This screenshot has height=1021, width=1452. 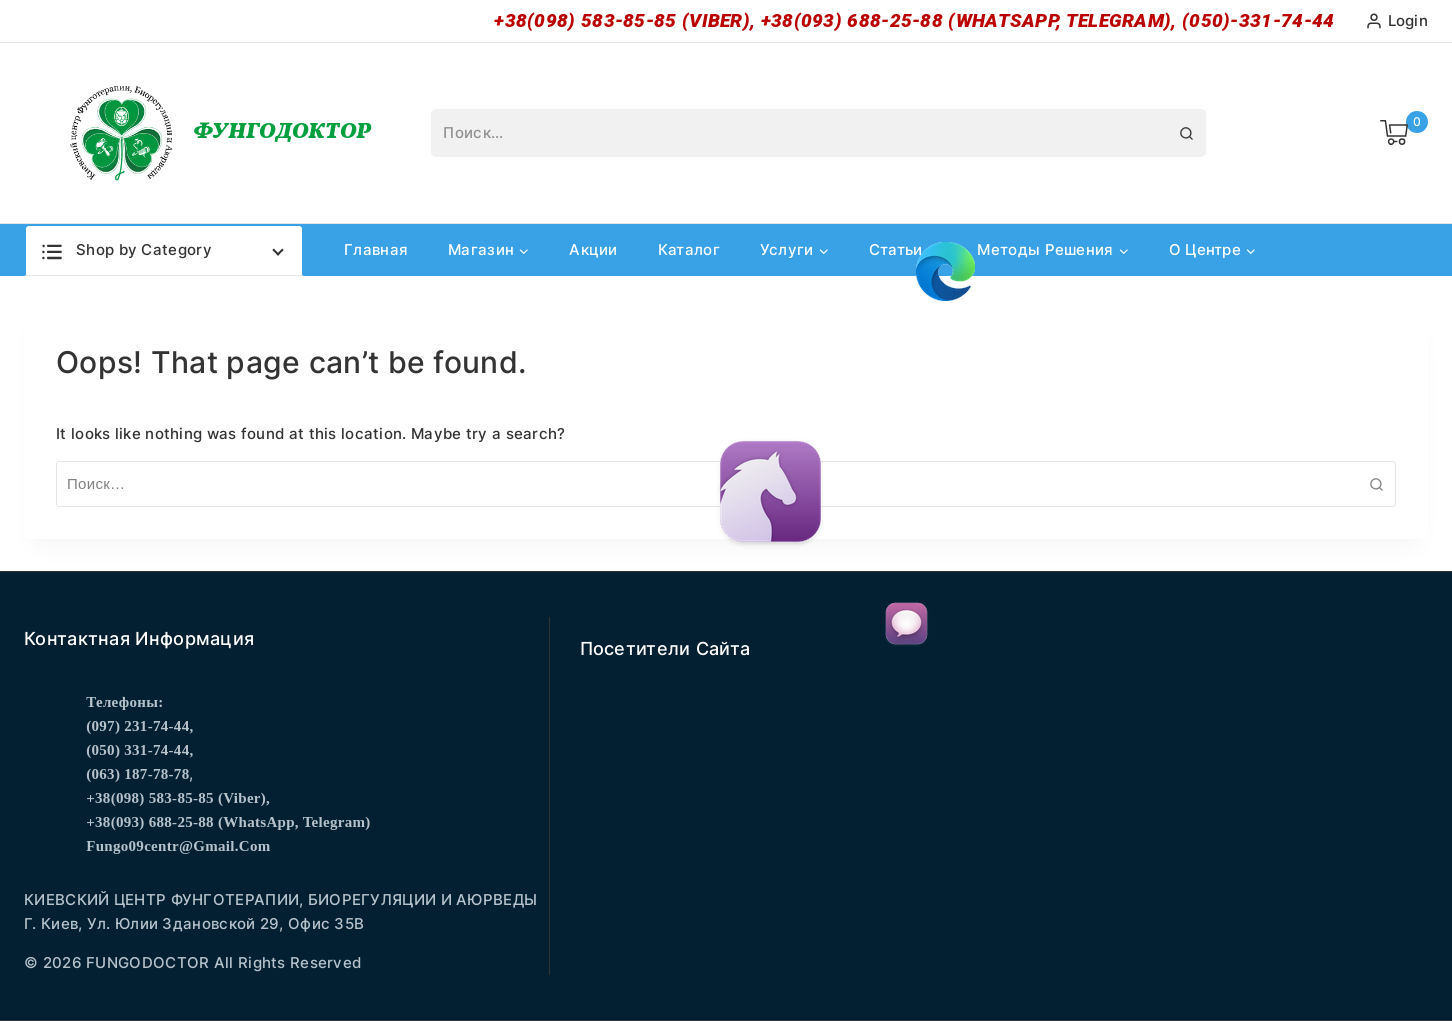 I want to click on open anjuta integrated development environment, so click(x=770, y=491).